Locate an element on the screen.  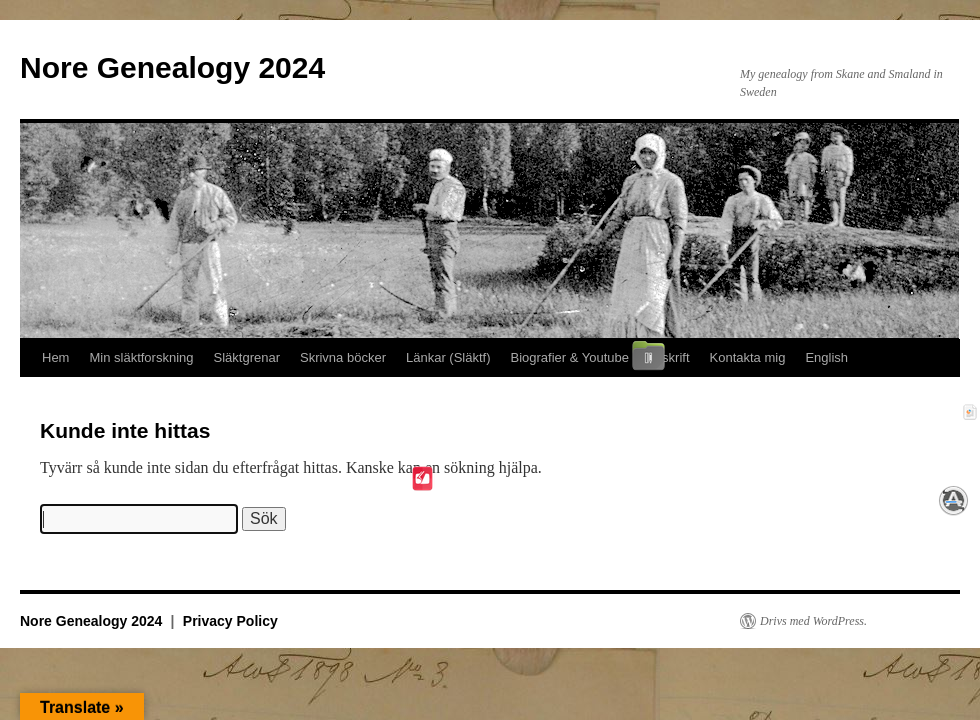
an eps vector file type indicator is located at coordinates (422, 478).